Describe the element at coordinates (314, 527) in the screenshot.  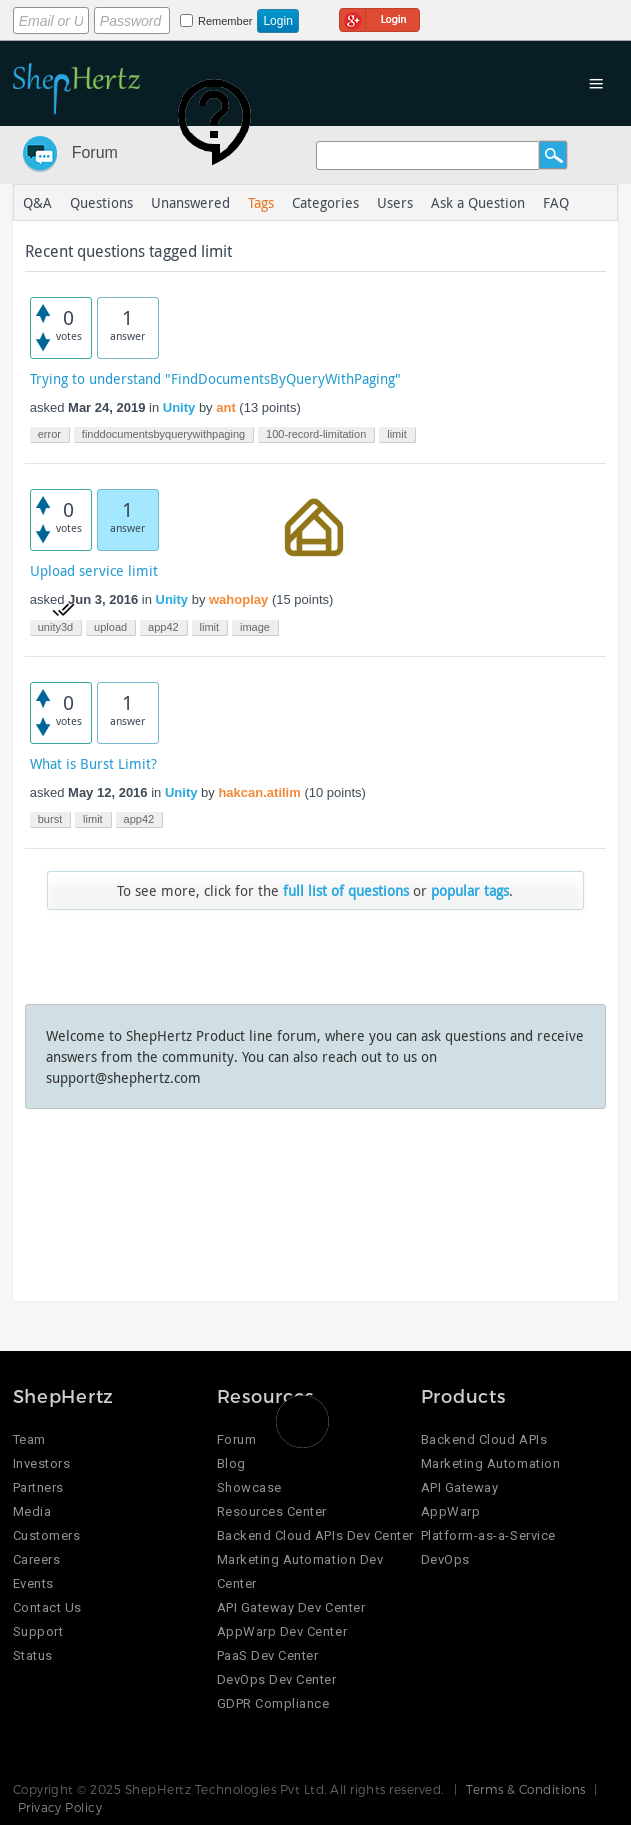
I see `open google home app` at that location.